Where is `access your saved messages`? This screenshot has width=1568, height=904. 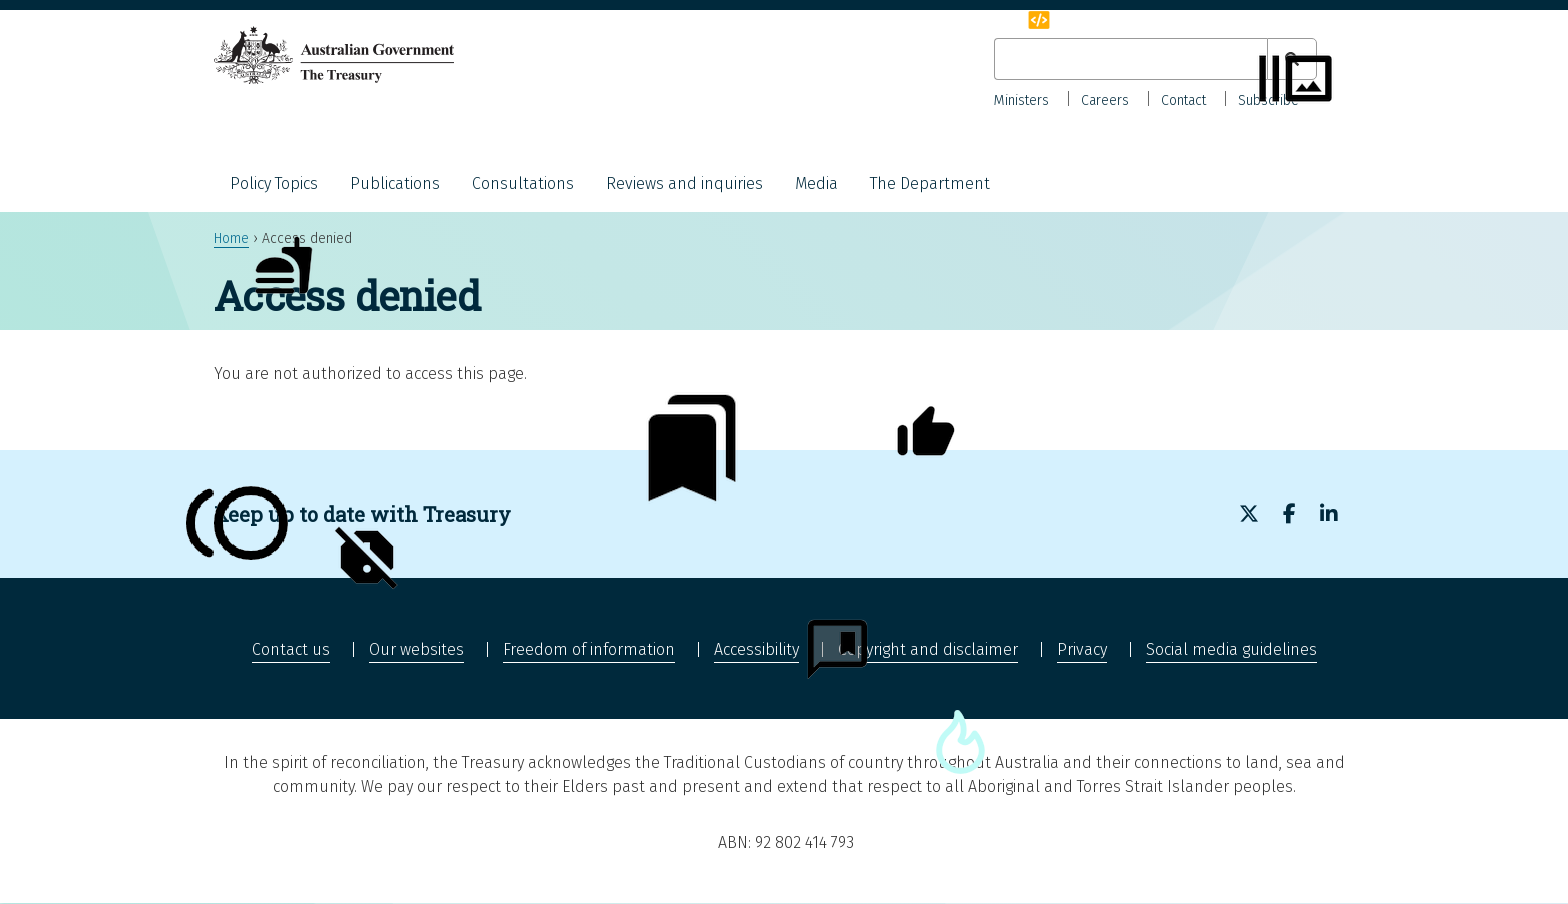
access your saved messages is located at coordinates (837, 649).